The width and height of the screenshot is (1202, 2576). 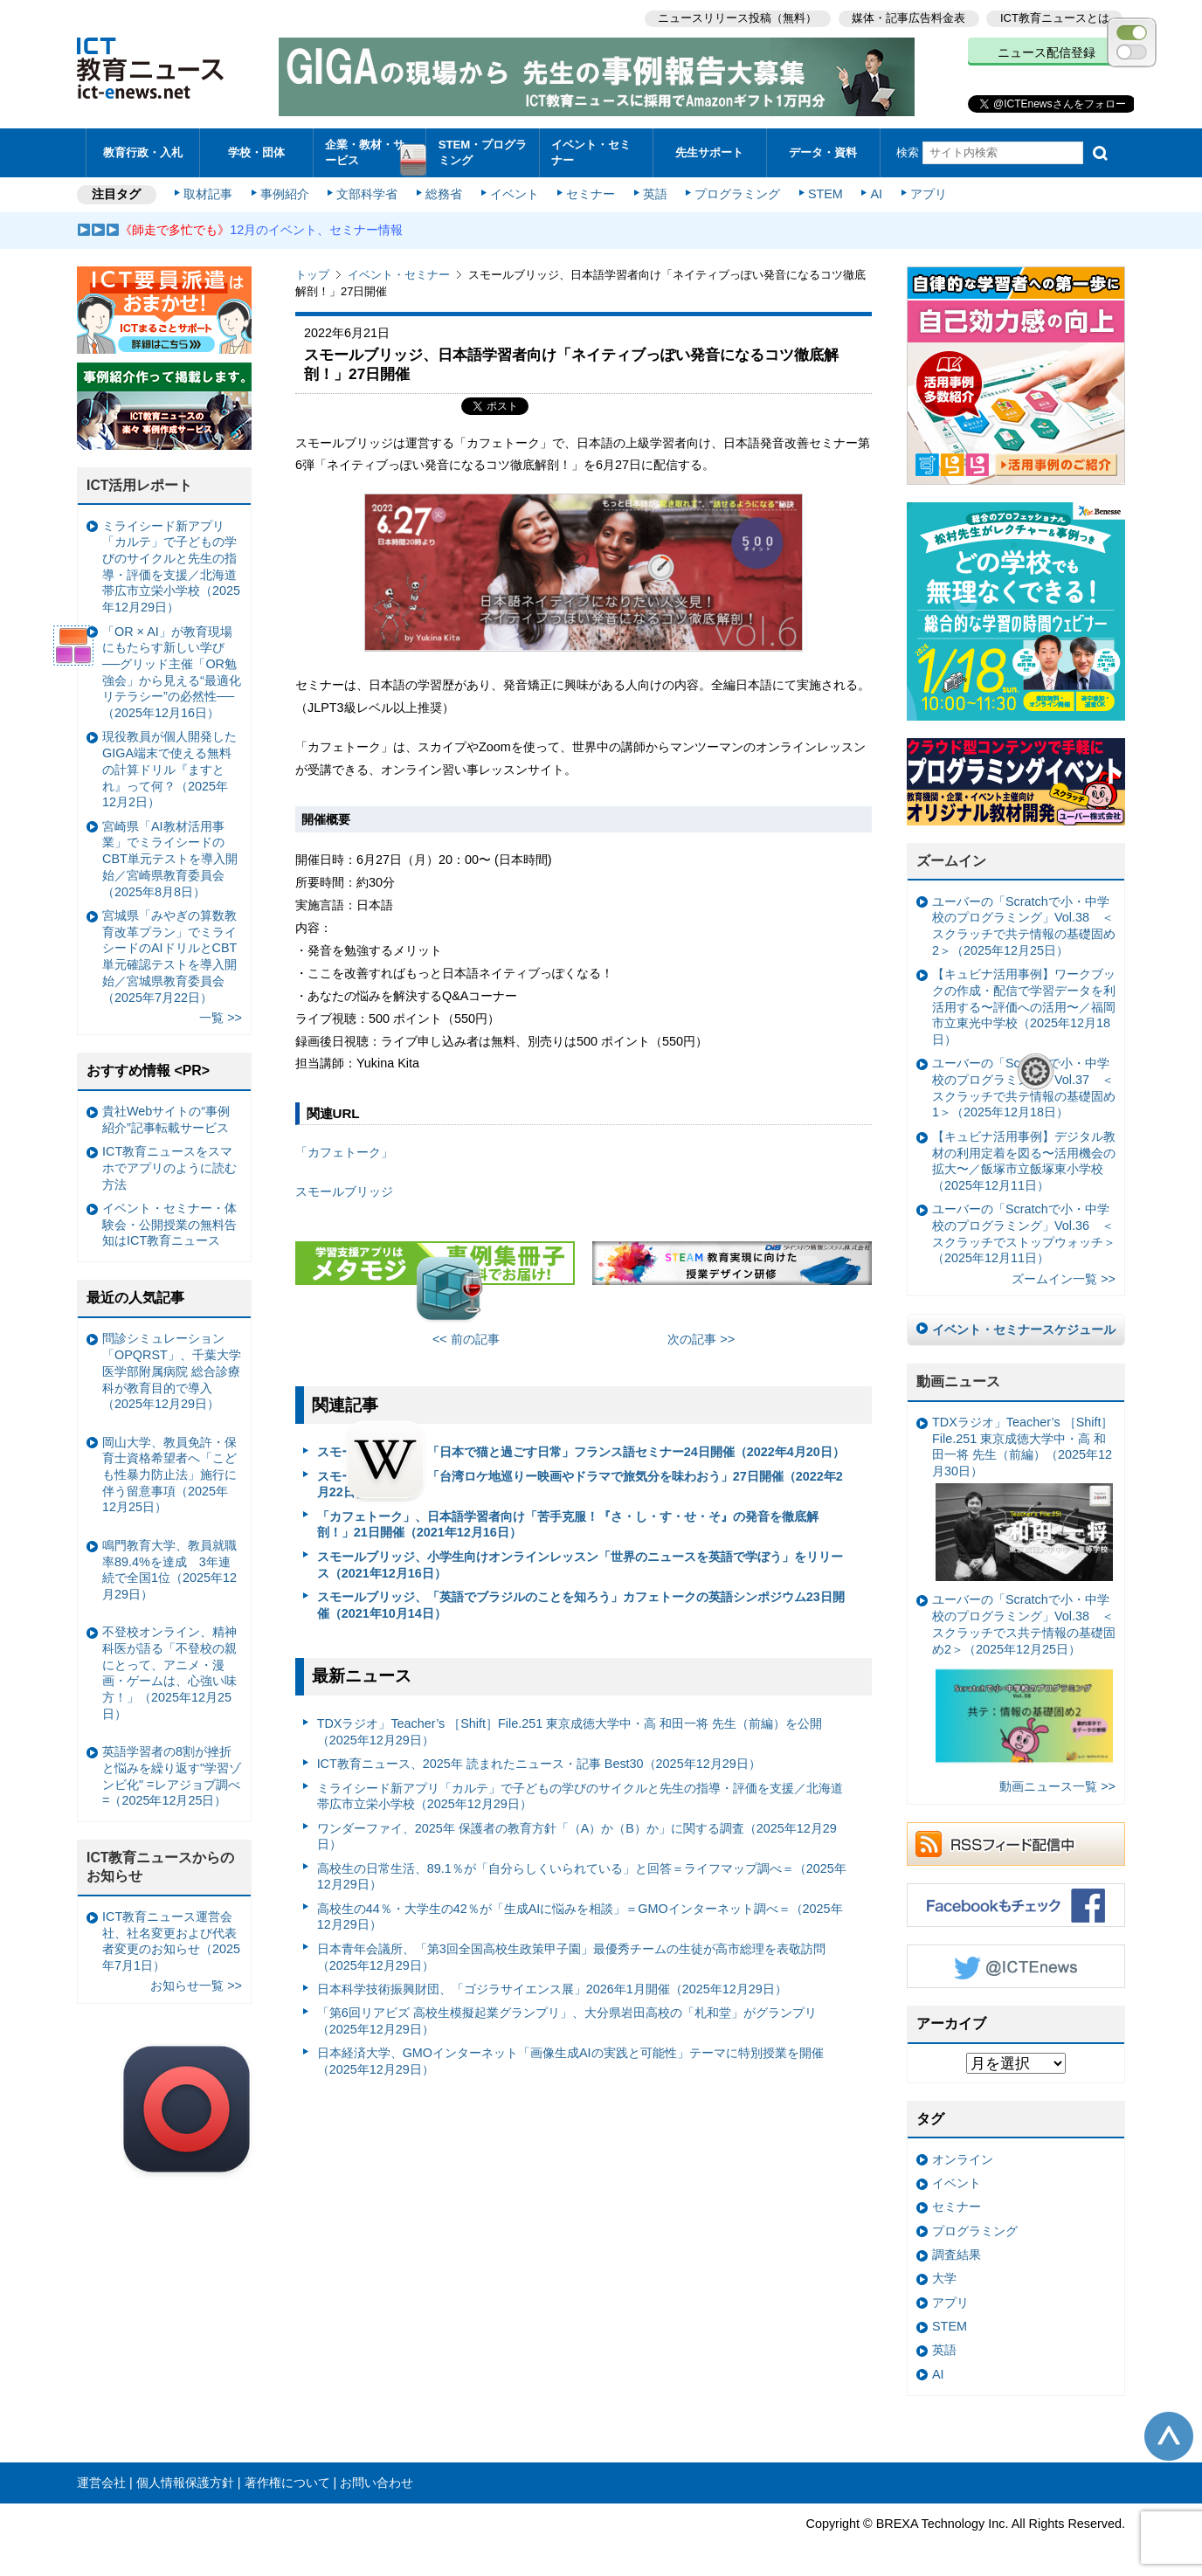 I want to click on select all items in the current view, so click(x=73, y=646).